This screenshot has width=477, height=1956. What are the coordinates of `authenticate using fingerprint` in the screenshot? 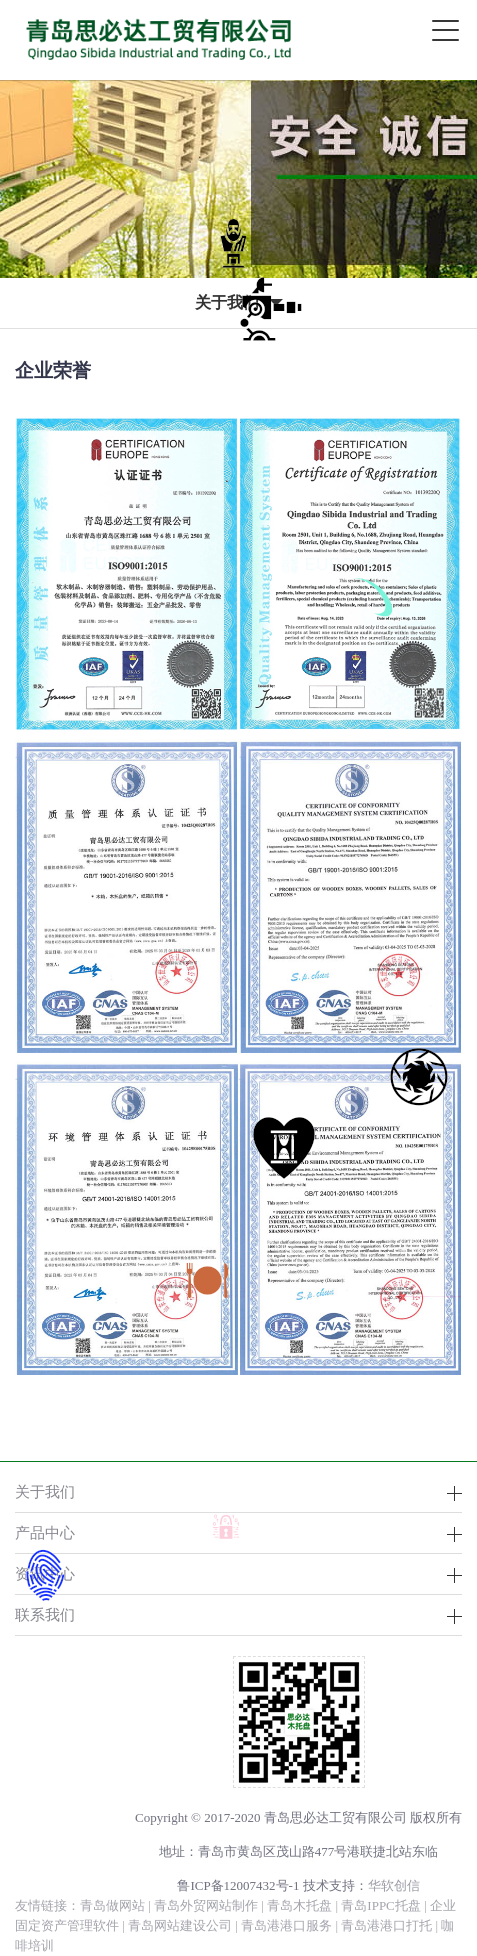 It's located at (45, 1575).